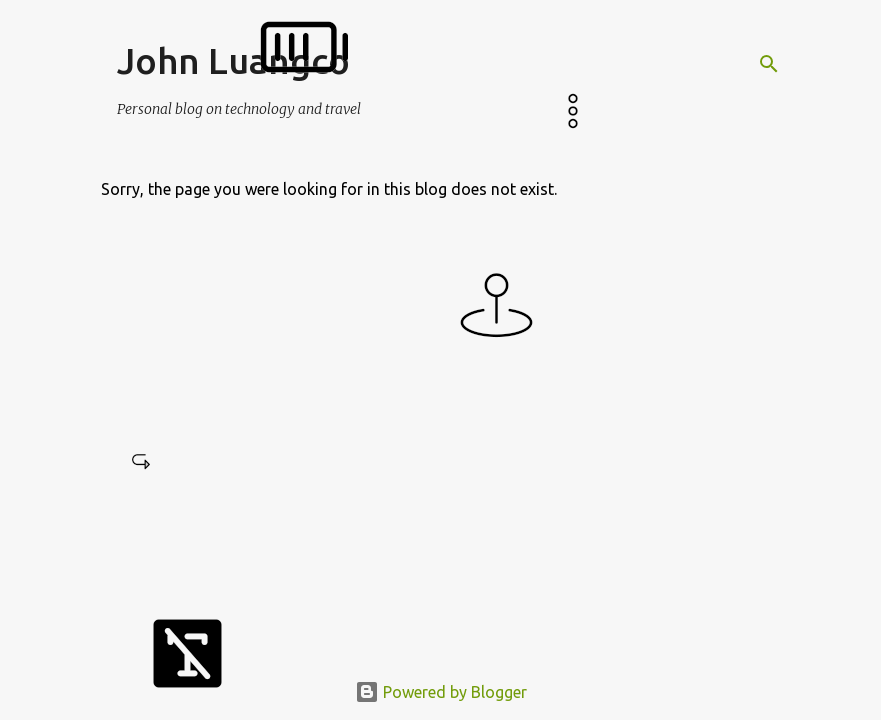  I want to click on indicates high battery level, so click(303, 47).